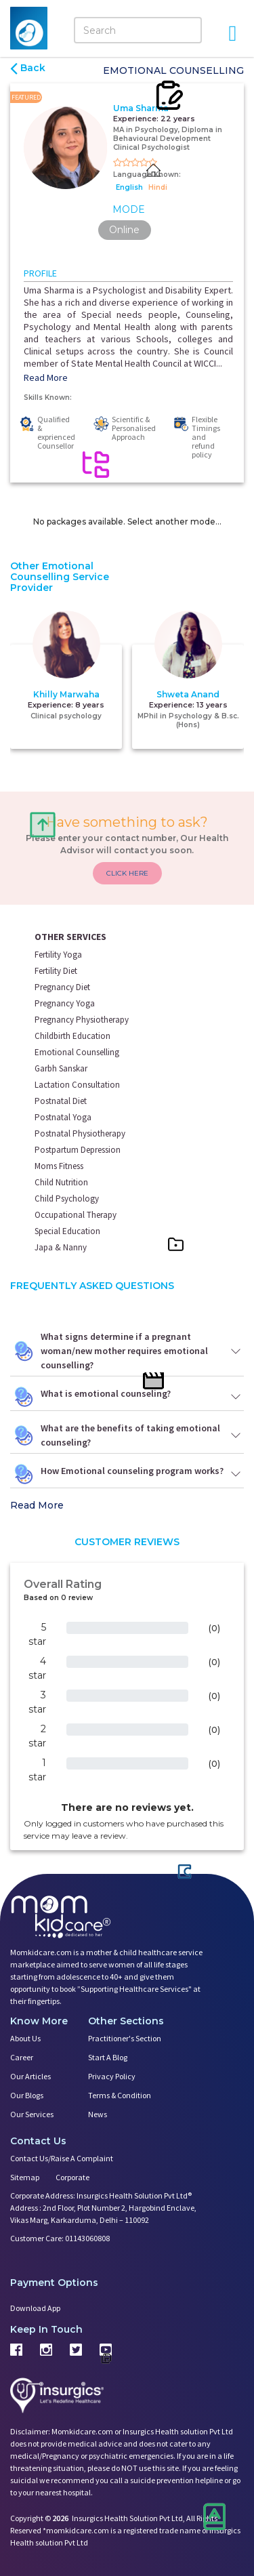 This screenshot has height=2576, width=254. I want to click on browse directory structure, so click(96, 464).